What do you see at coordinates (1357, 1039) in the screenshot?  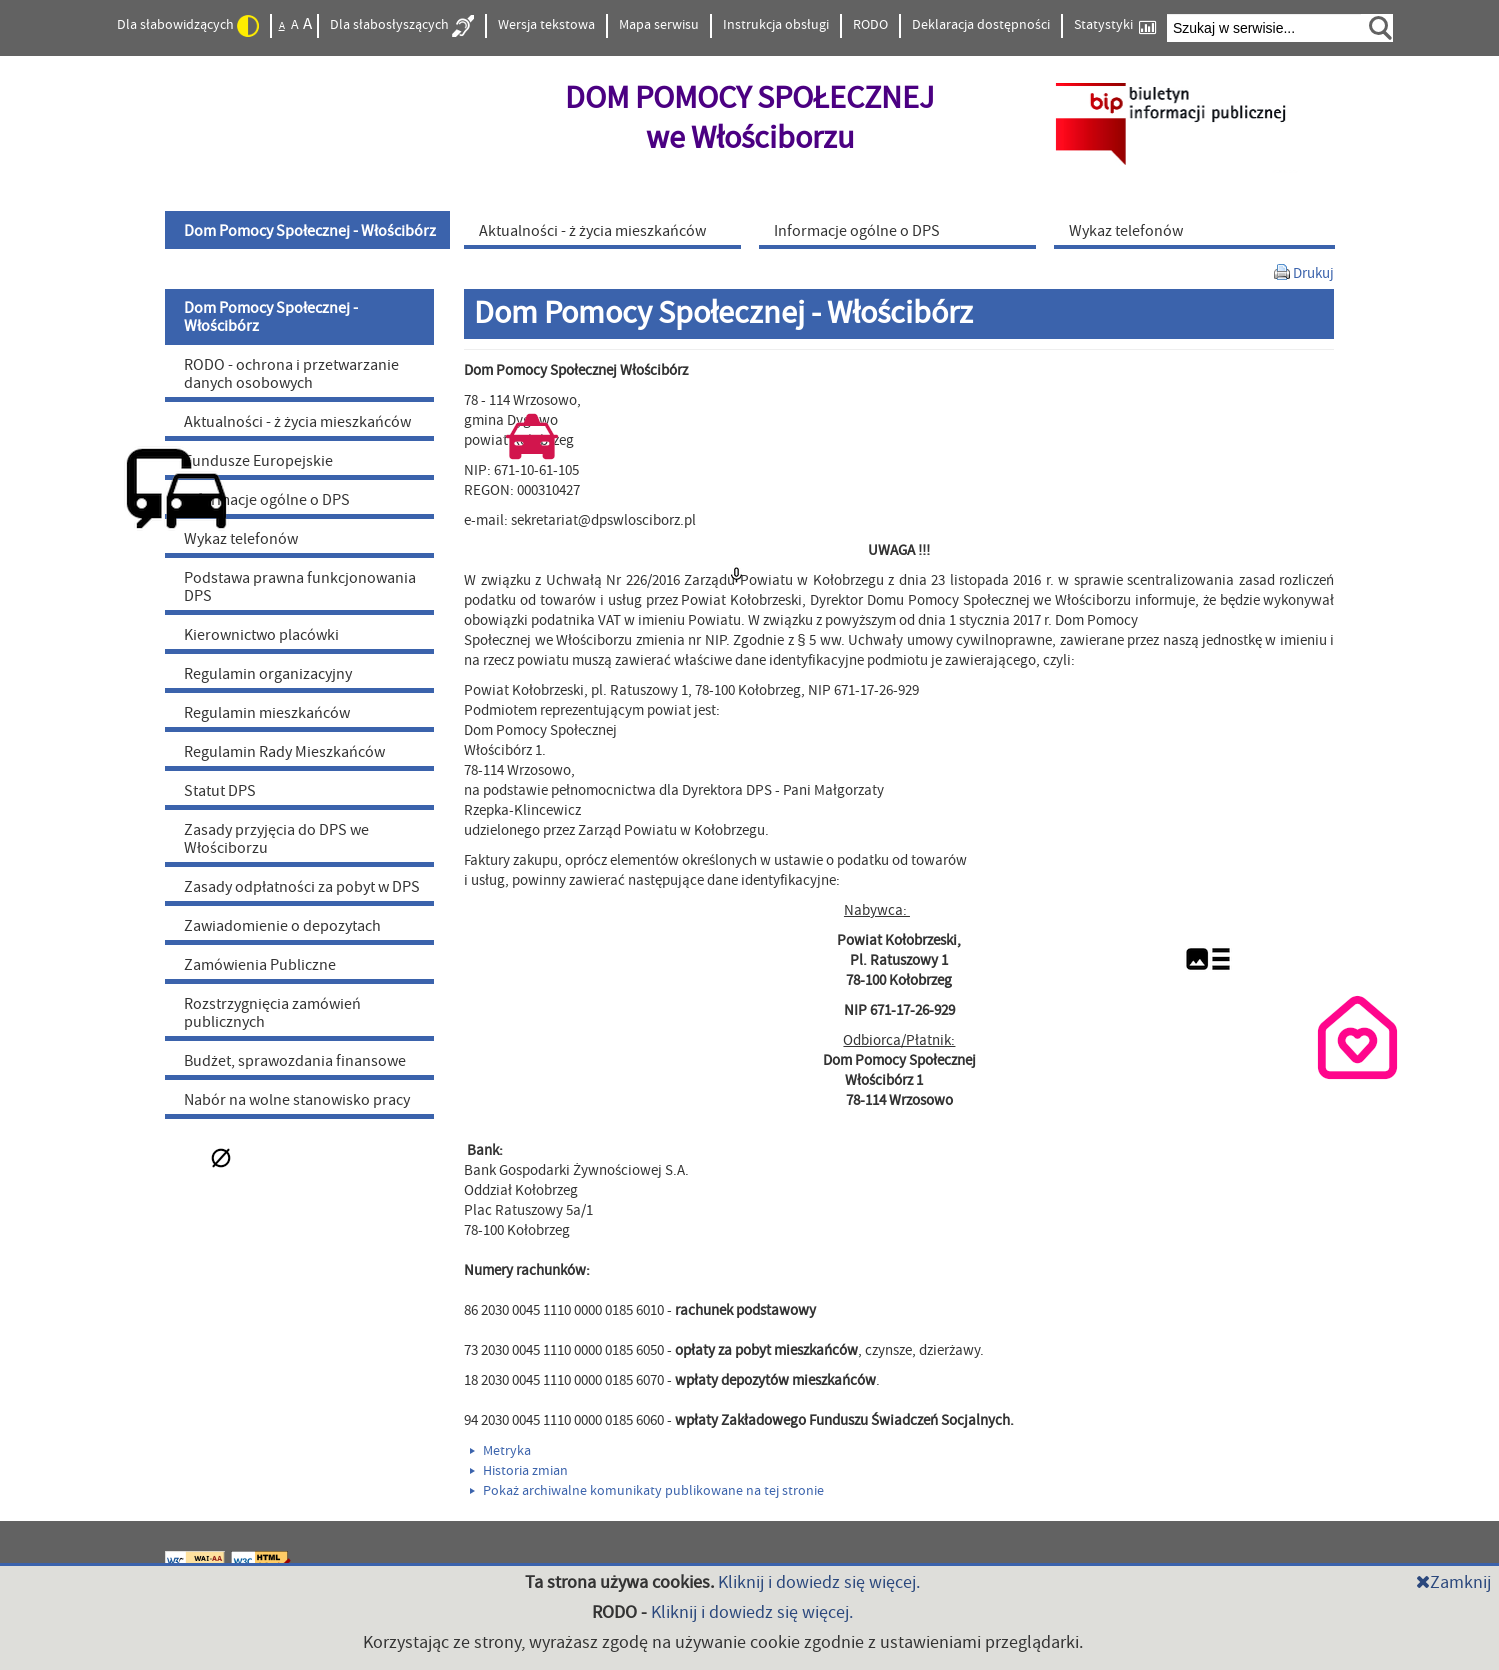 I see `access your favorite or loved home` at bounding box center [1357, 1039].